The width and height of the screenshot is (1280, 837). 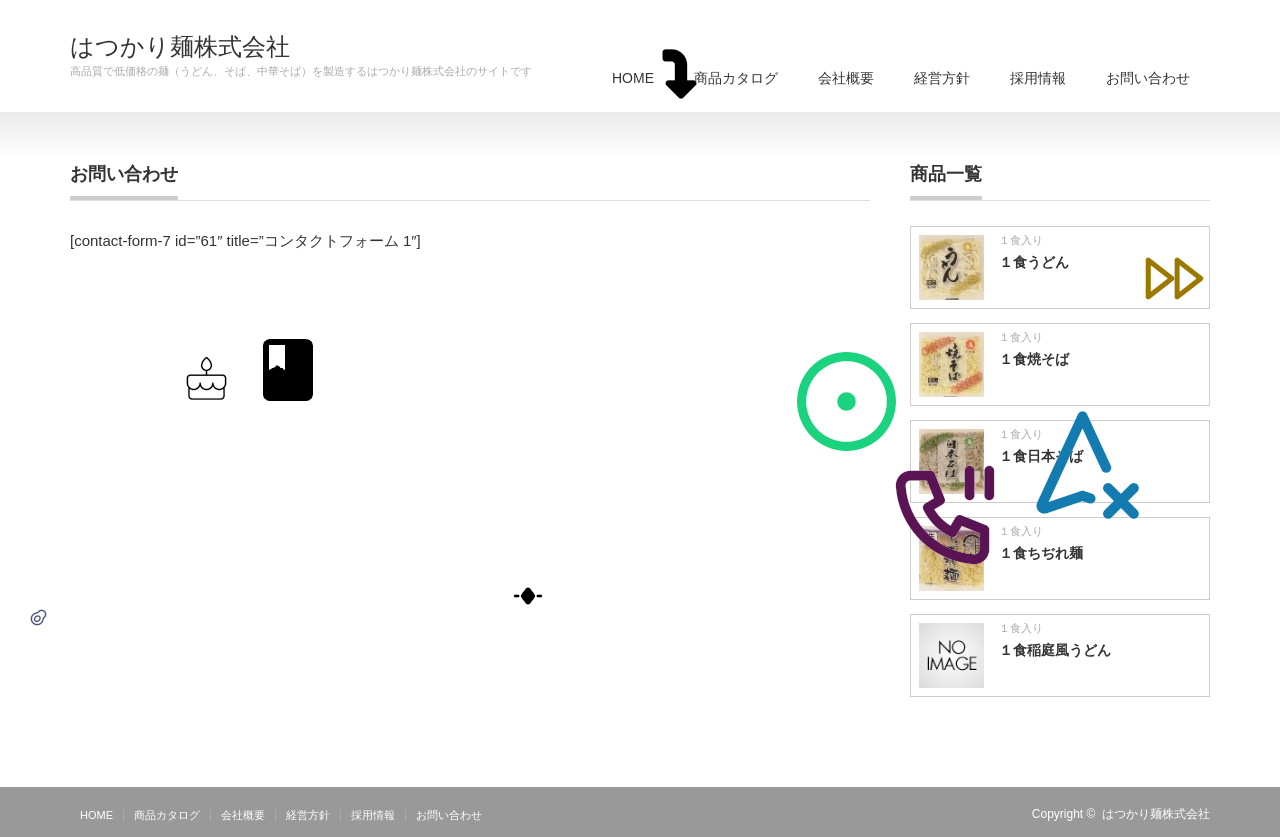 I want to click on navigate to the next item below, so click(x=681, y=74).